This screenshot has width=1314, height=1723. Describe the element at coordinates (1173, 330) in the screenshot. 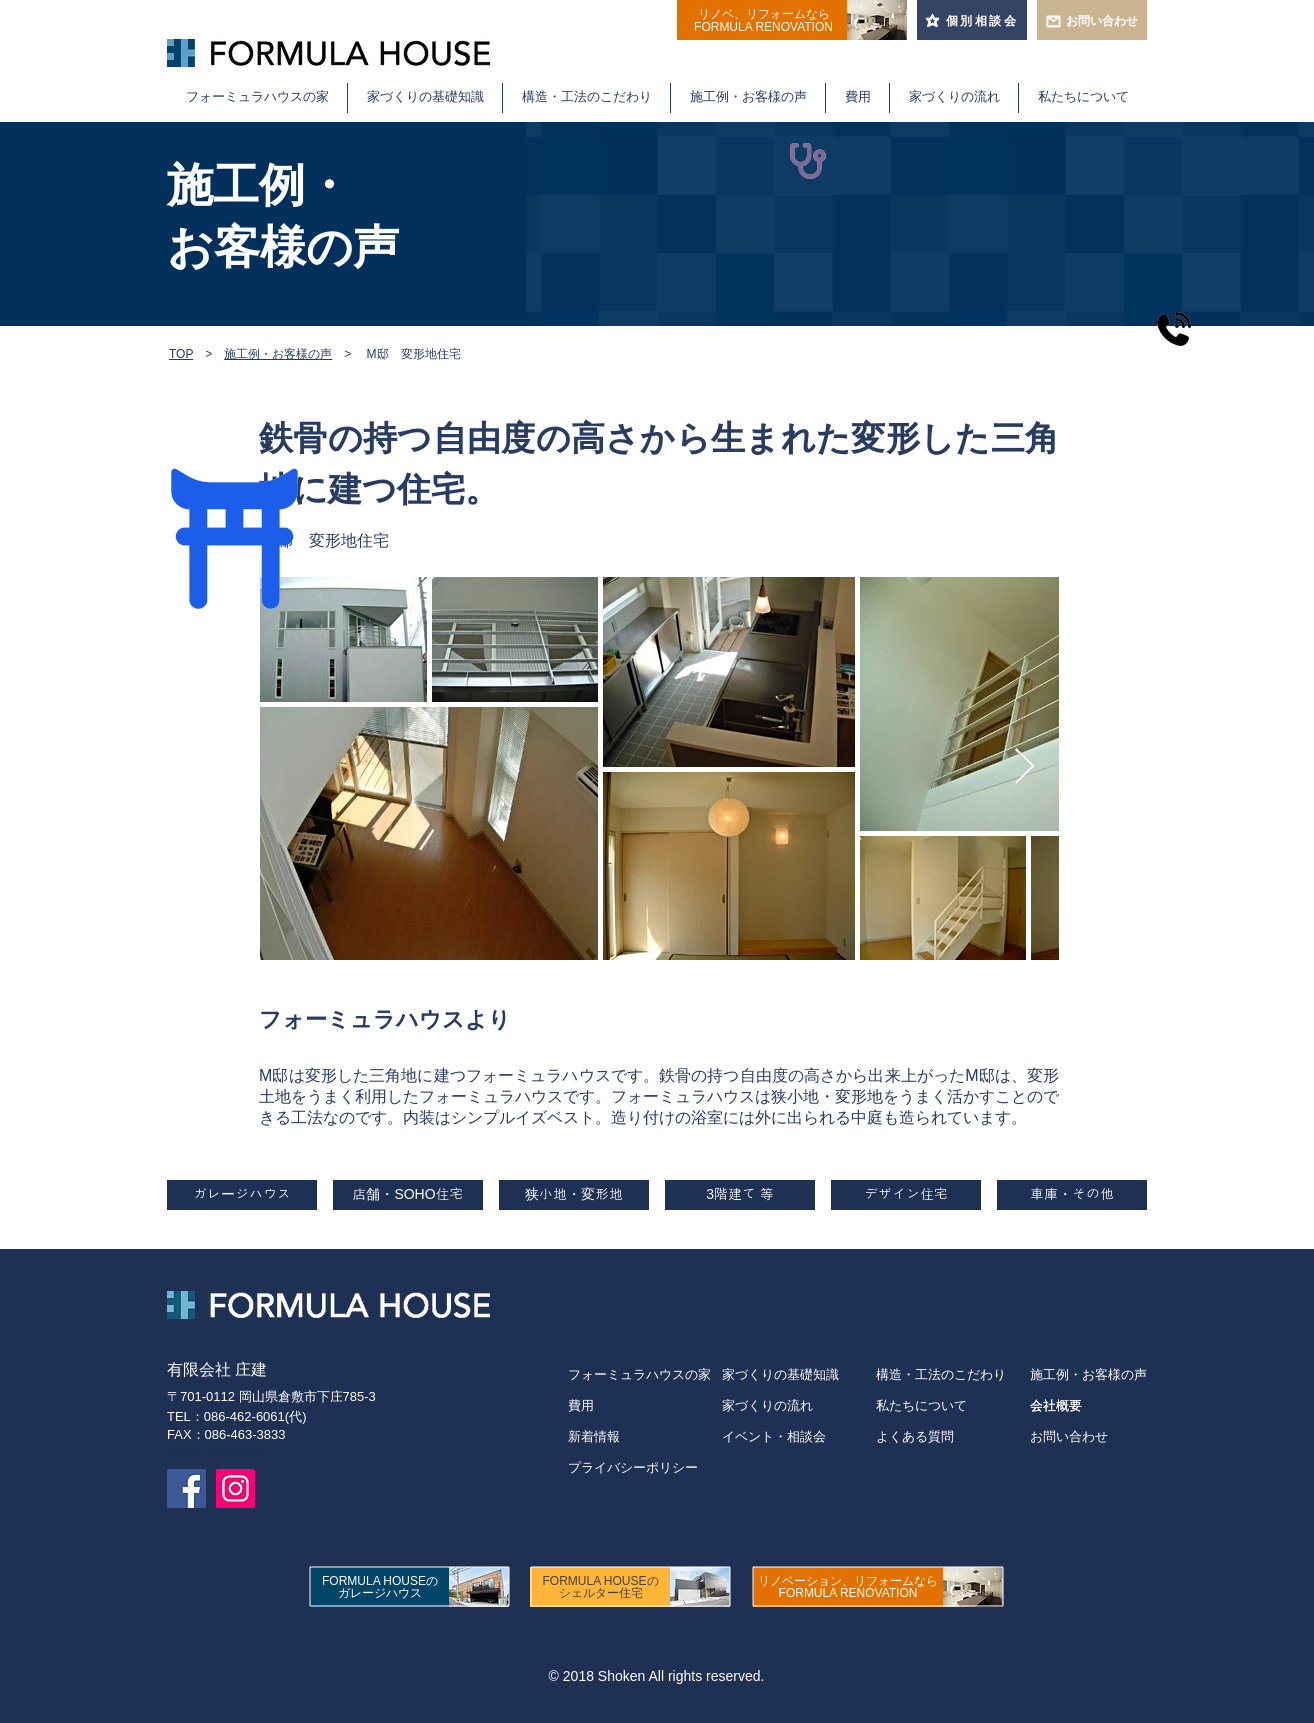

I see `indicates an active or ongoing call` at that location.